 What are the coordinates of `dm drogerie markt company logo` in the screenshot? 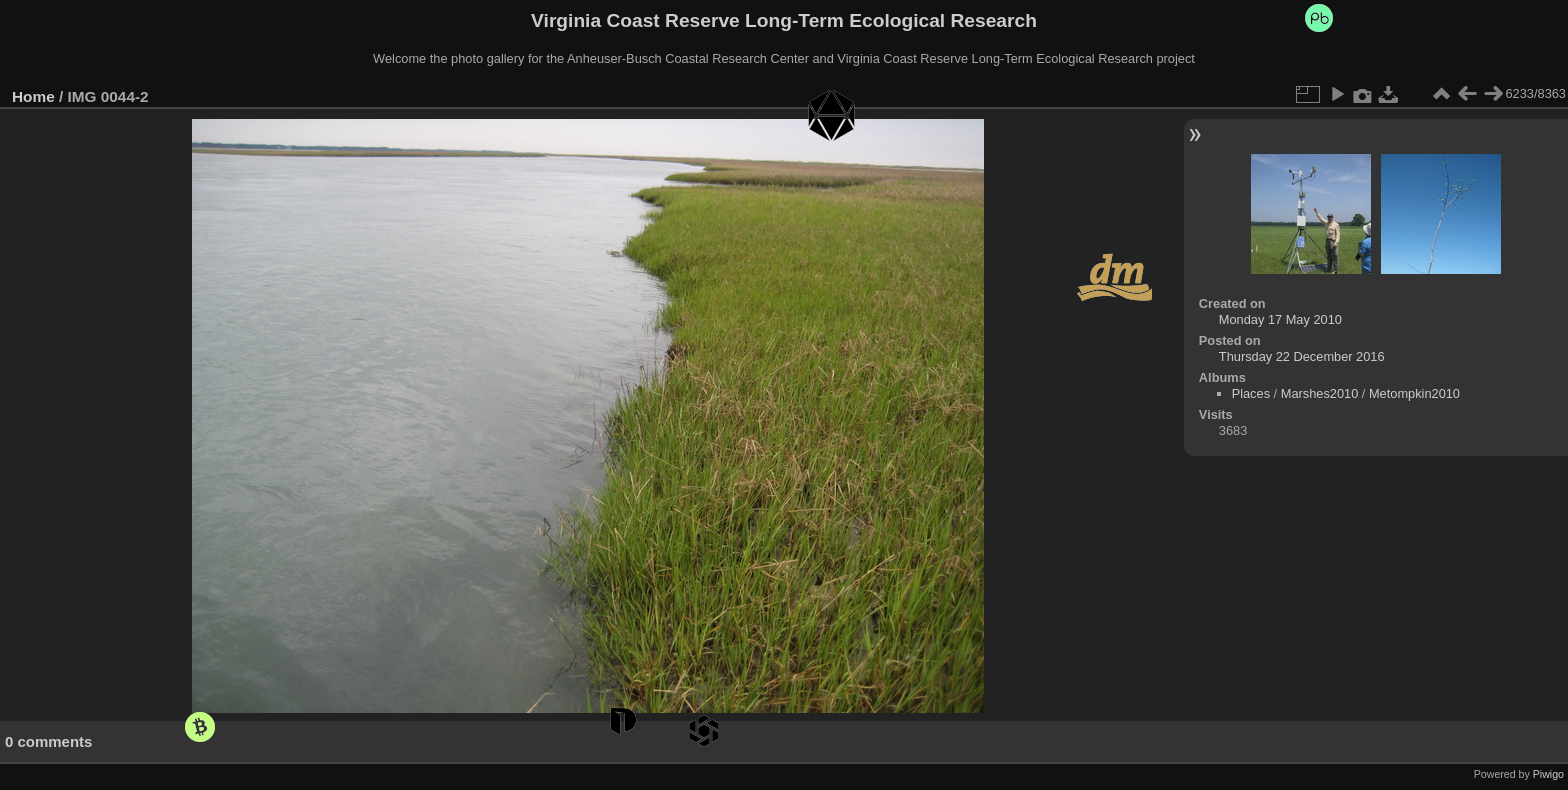 It's located at (1114, 277).